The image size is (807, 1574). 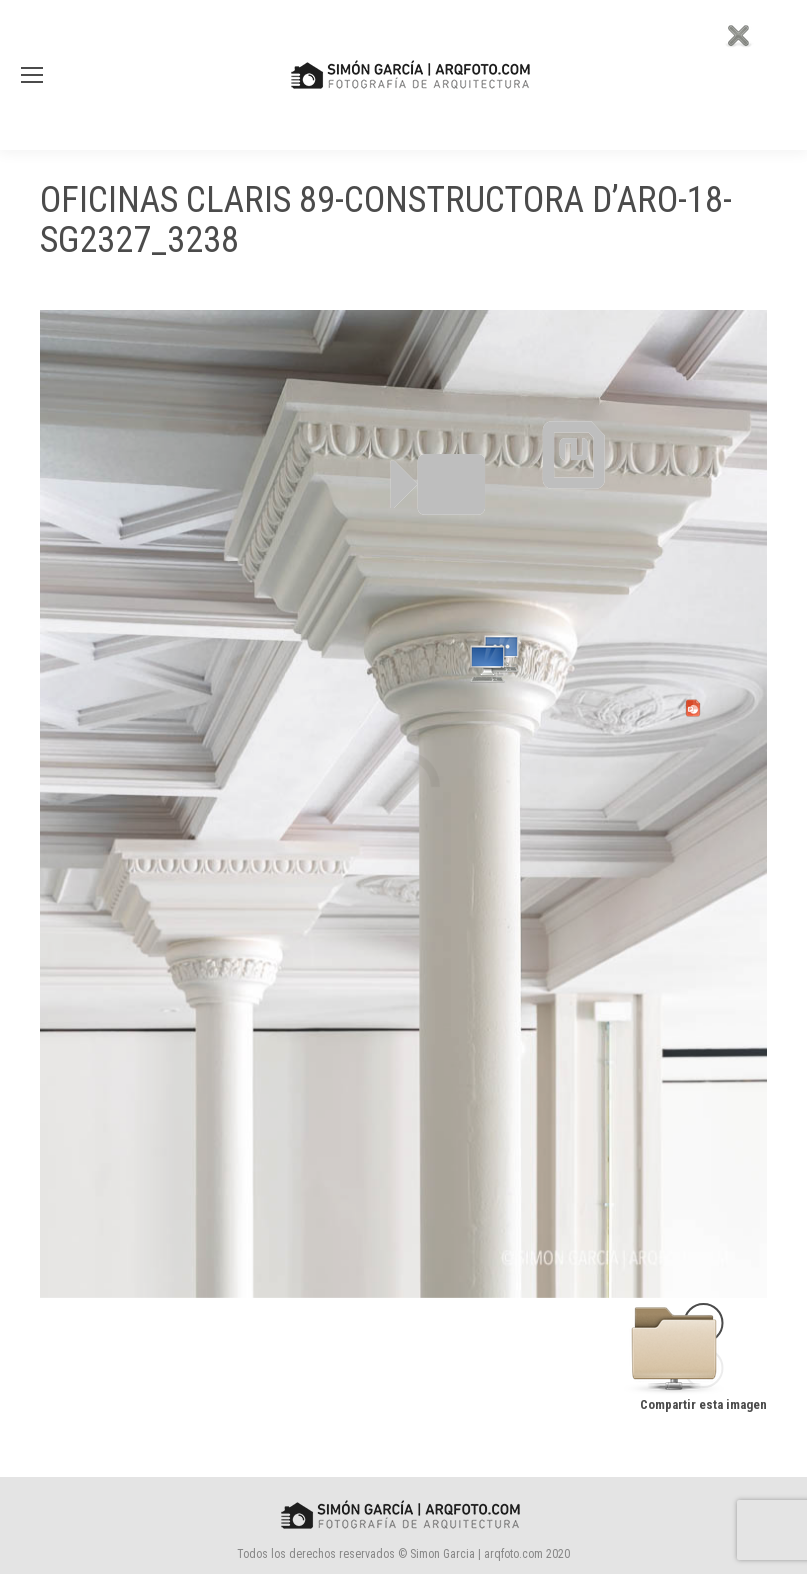 What do you see at coordinates (738, 36) in the screenshot?
I see `close the current window` at bounding box center [738, 36].